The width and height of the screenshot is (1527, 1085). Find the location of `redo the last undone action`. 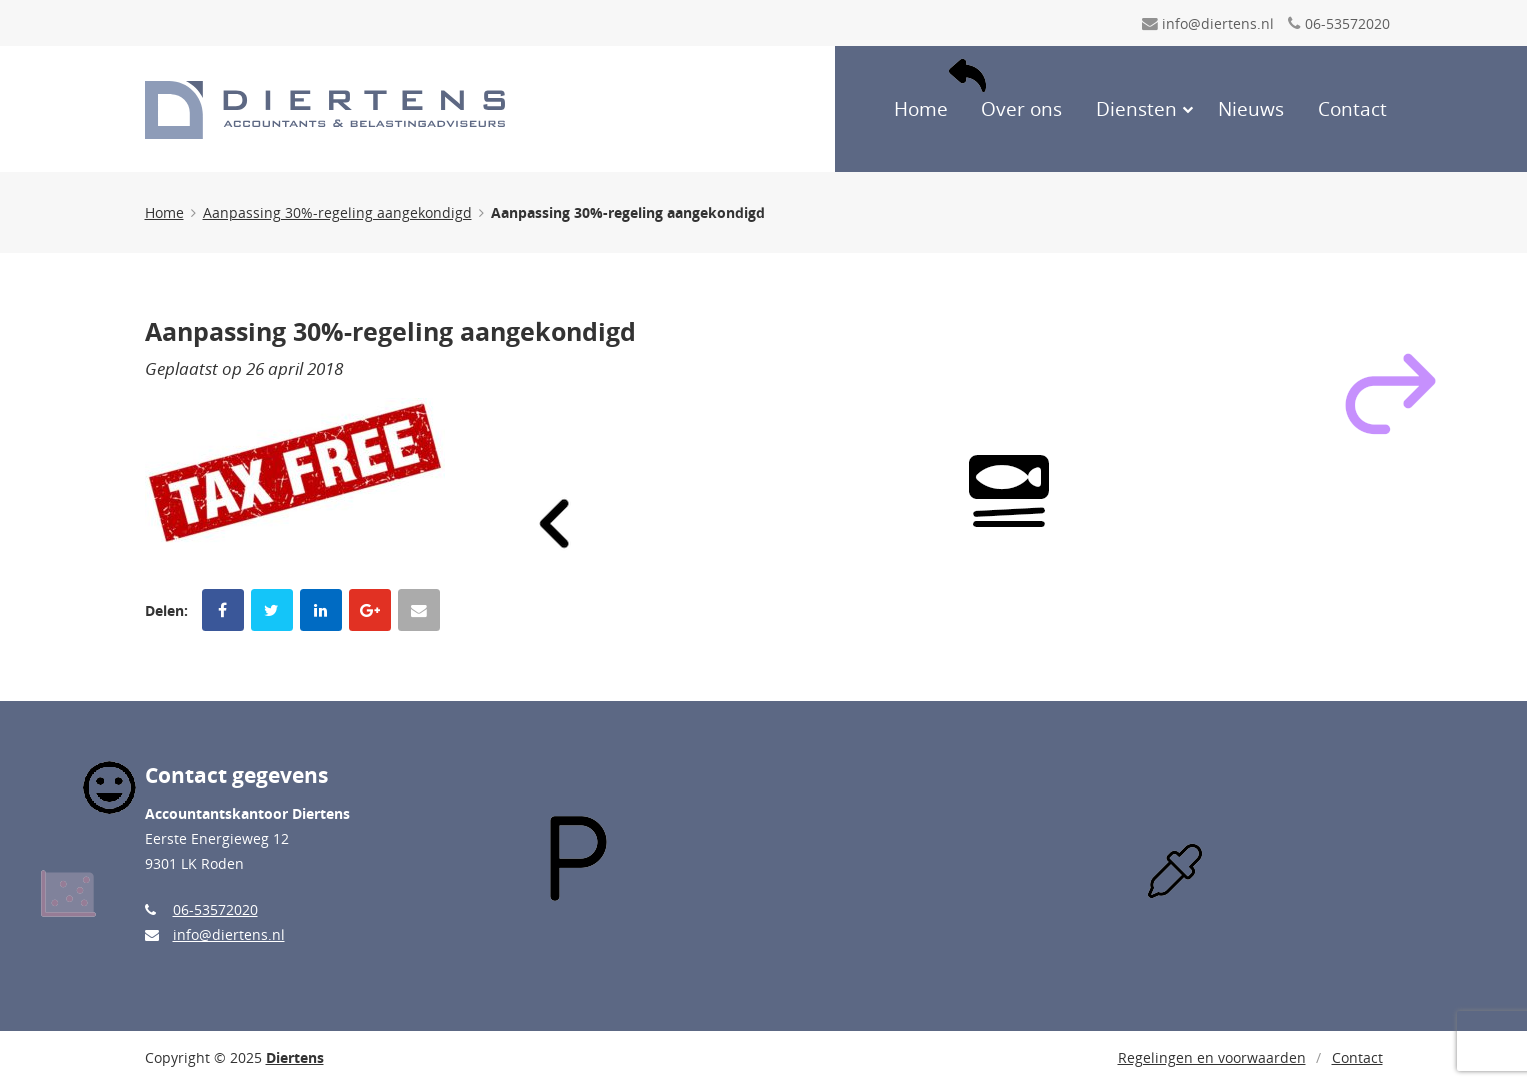

redo the last undone action is located at coordinates (1390, 395).